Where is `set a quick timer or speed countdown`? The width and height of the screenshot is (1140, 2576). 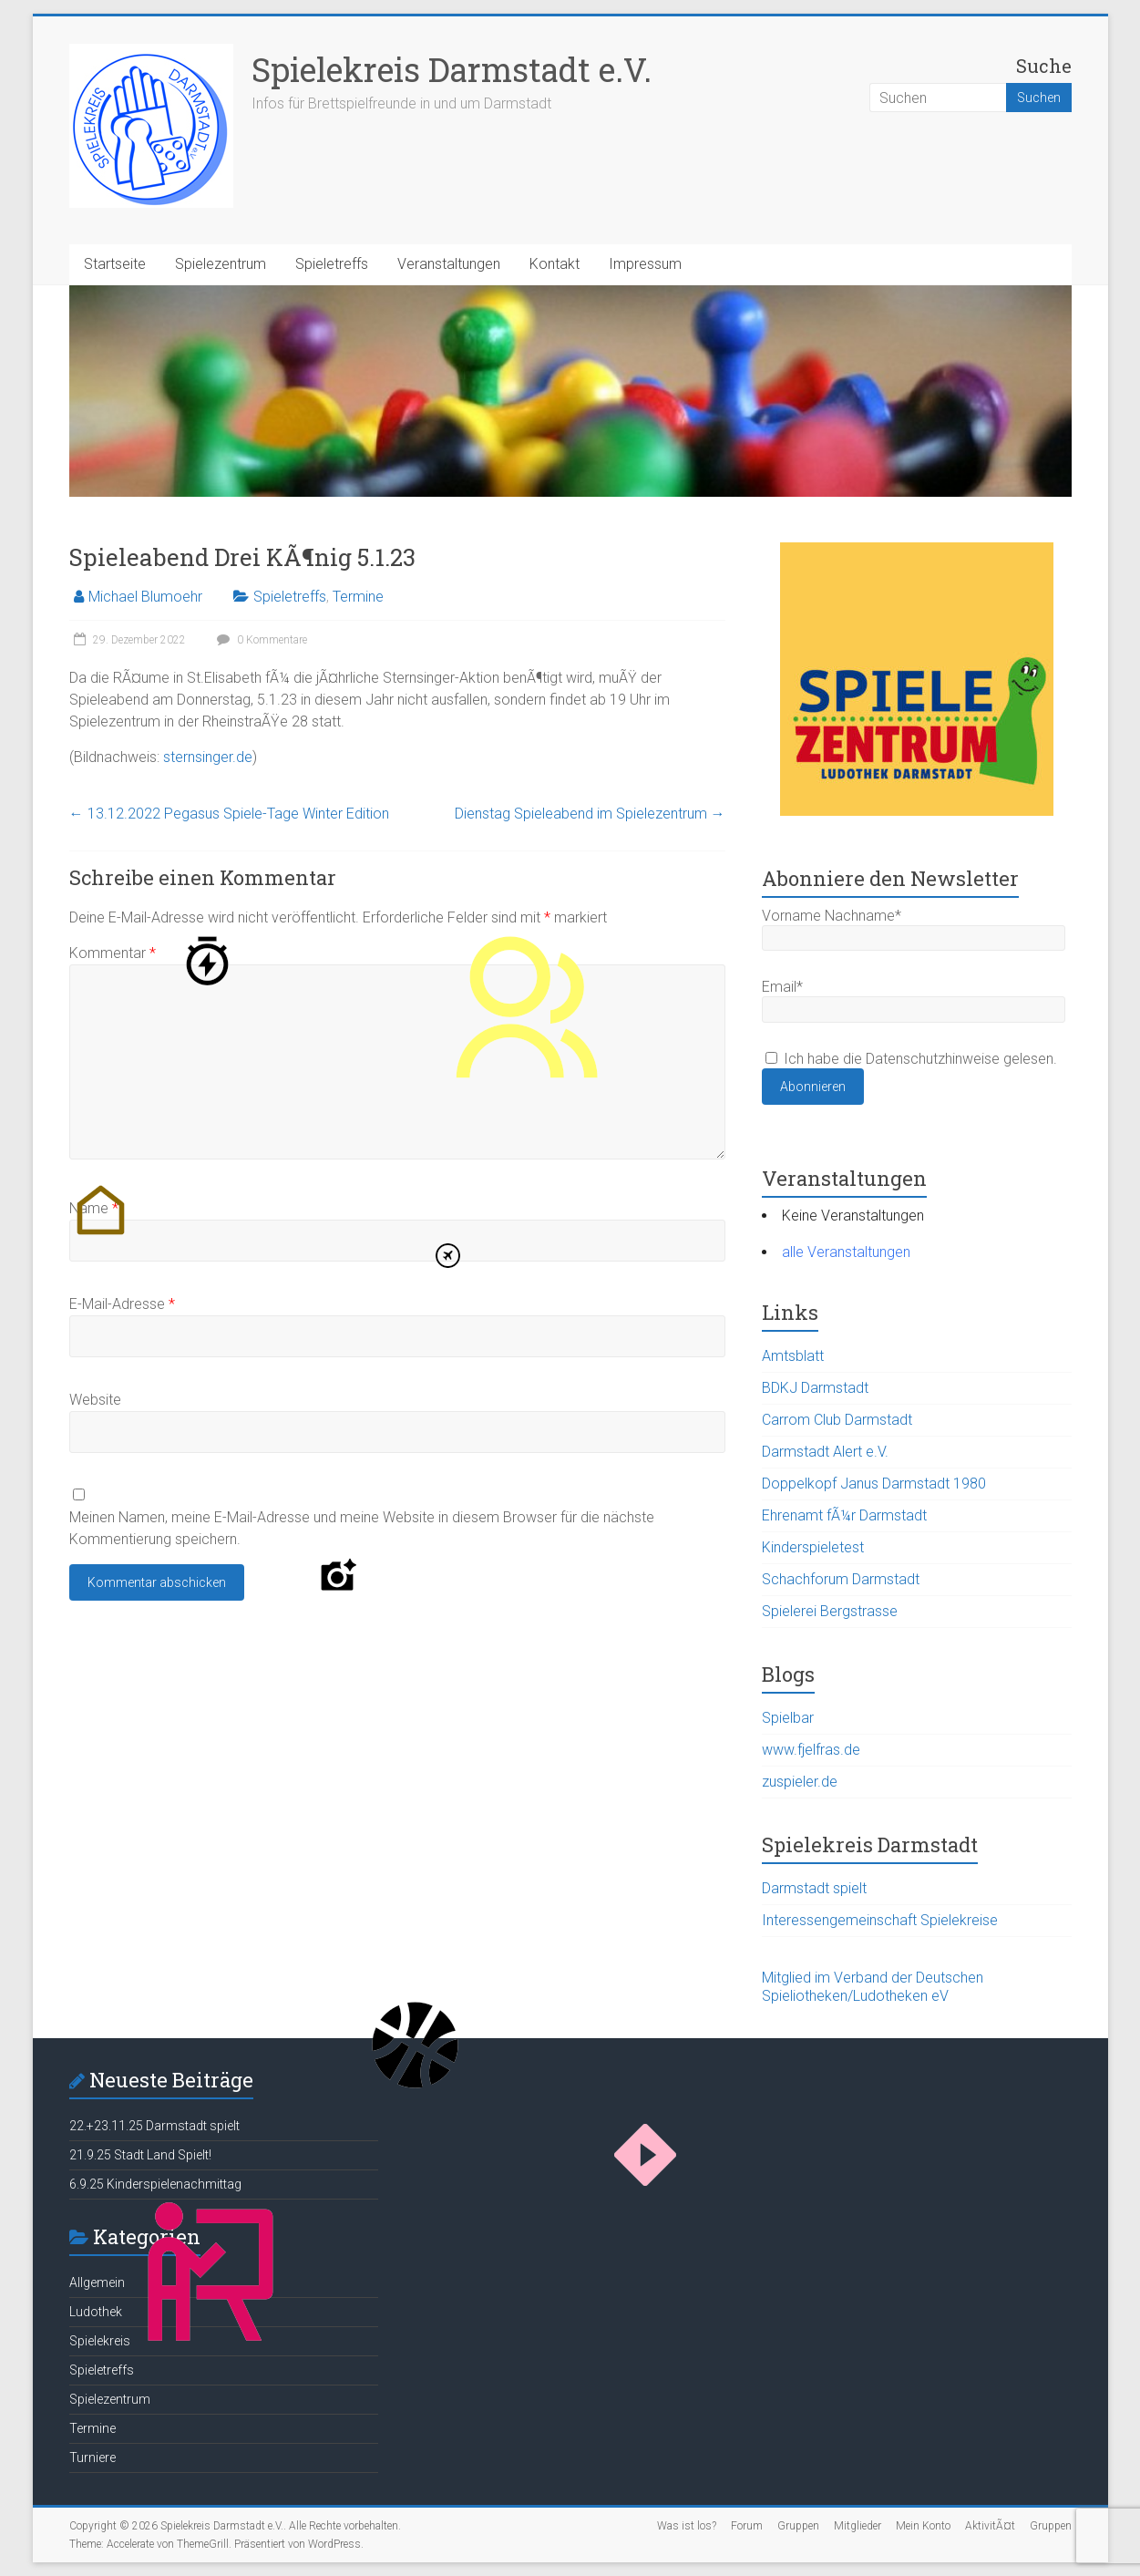 set a quick timer or speed countdown is located at coordinates (207, 962).